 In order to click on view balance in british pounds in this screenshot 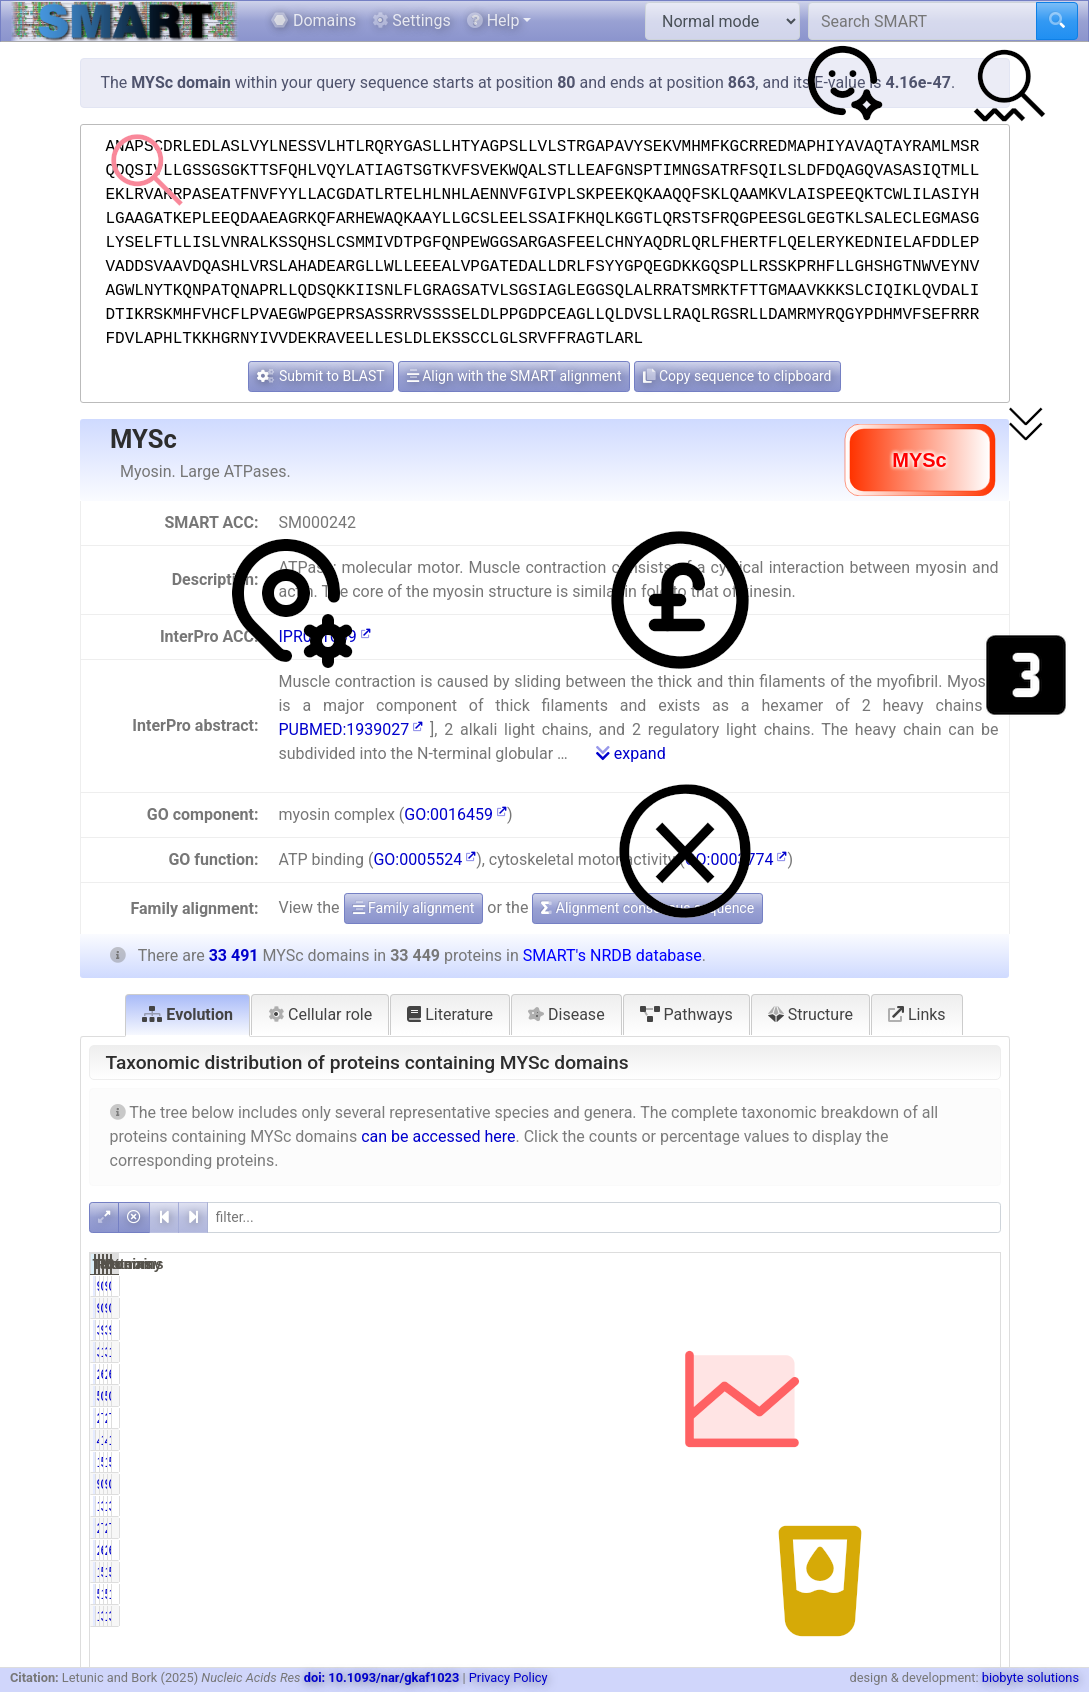, I will do `click(680, 600)`.